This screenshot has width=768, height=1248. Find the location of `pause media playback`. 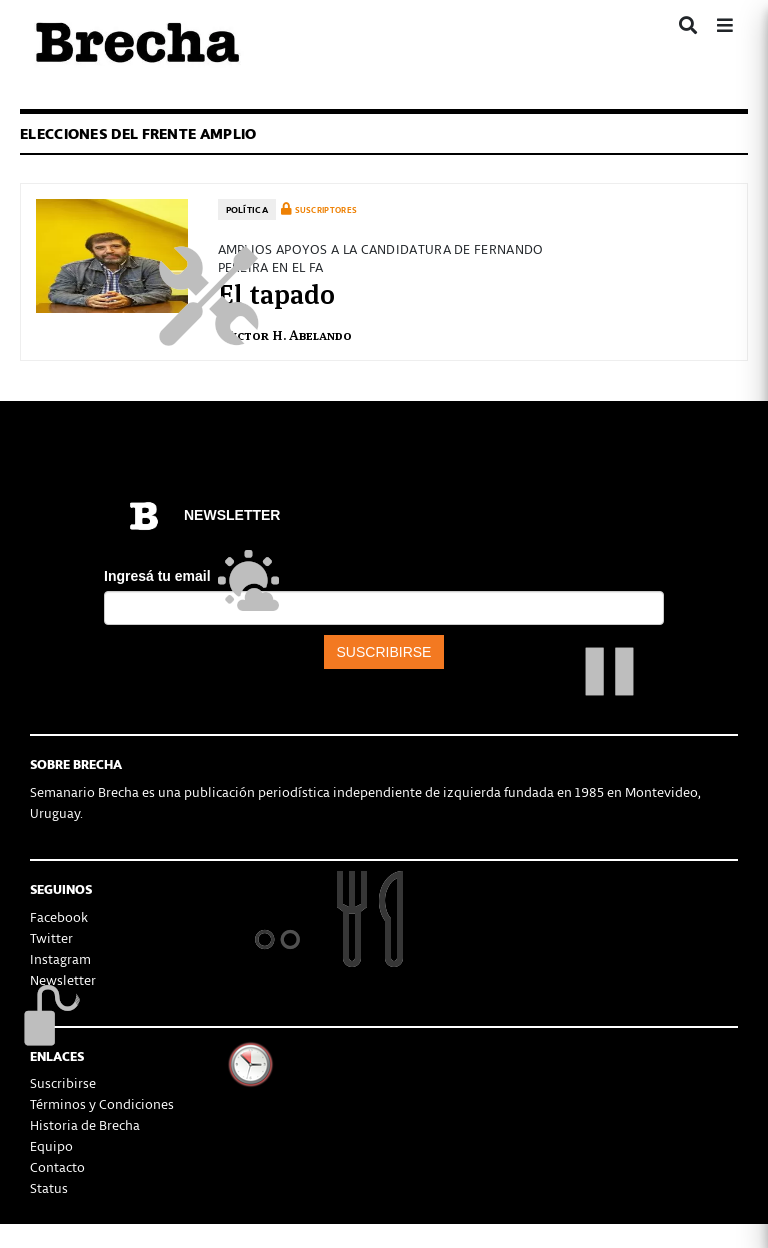

pause media playback is located at coordinates (609, 671).